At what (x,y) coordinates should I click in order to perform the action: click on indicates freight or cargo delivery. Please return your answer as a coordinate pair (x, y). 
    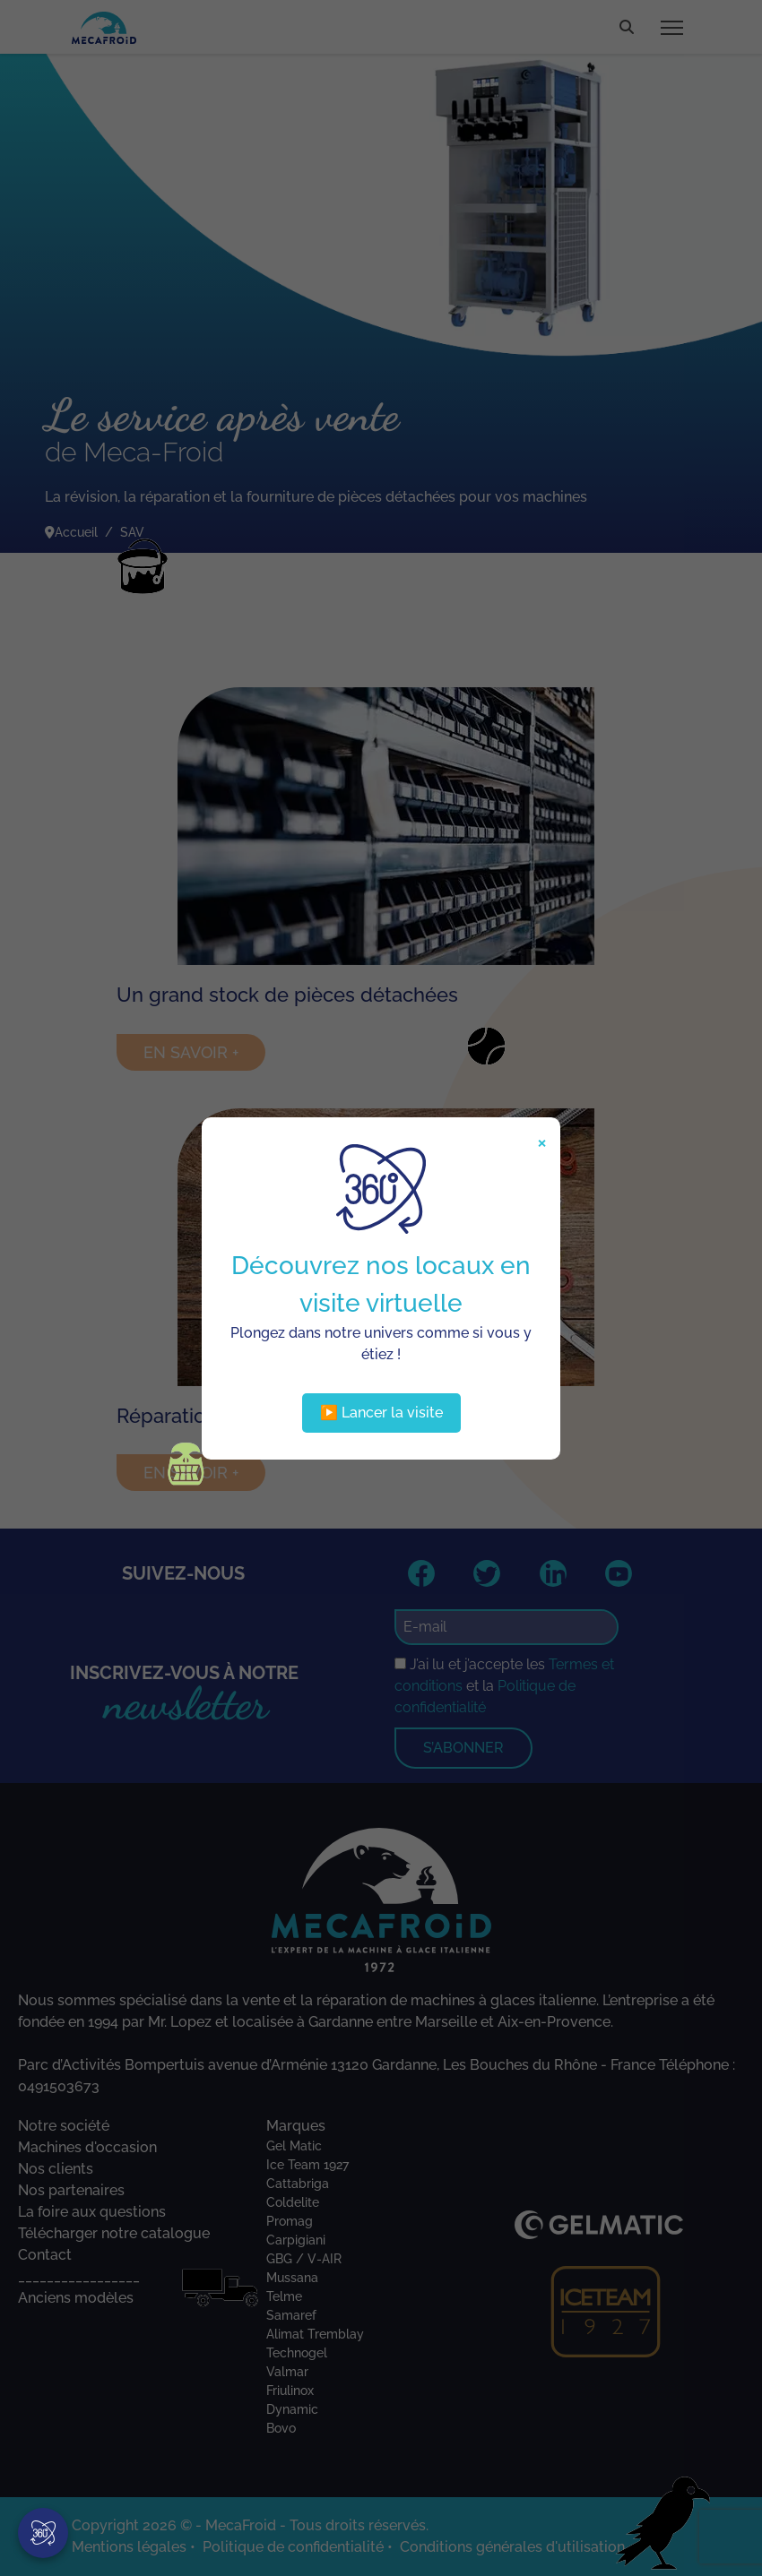
    Looking at the image, I should click on (220, 2287).